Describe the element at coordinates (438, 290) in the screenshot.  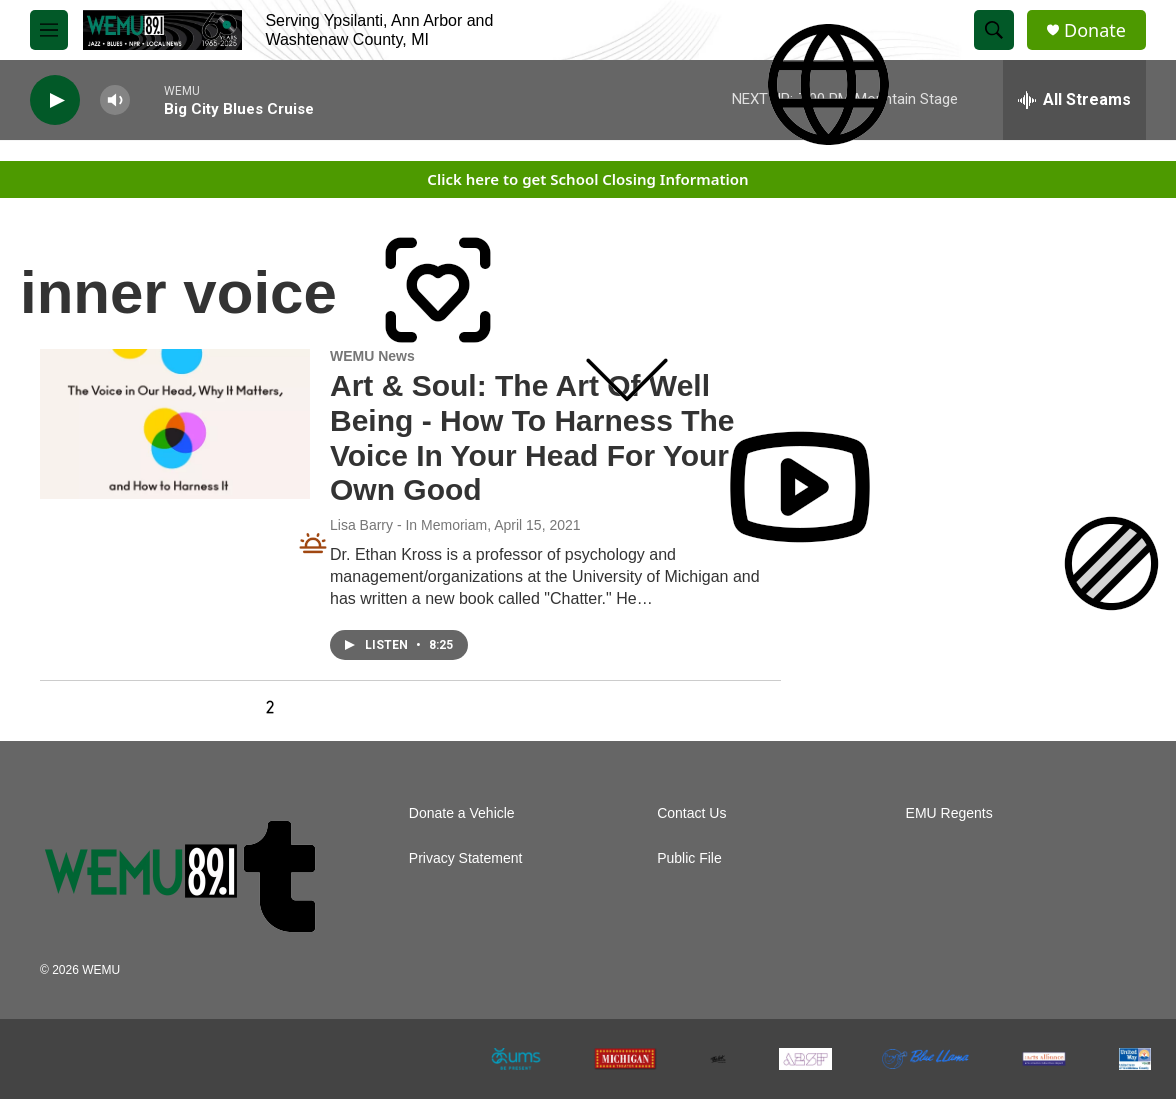
I see `scan or detect health vitals` at that location.